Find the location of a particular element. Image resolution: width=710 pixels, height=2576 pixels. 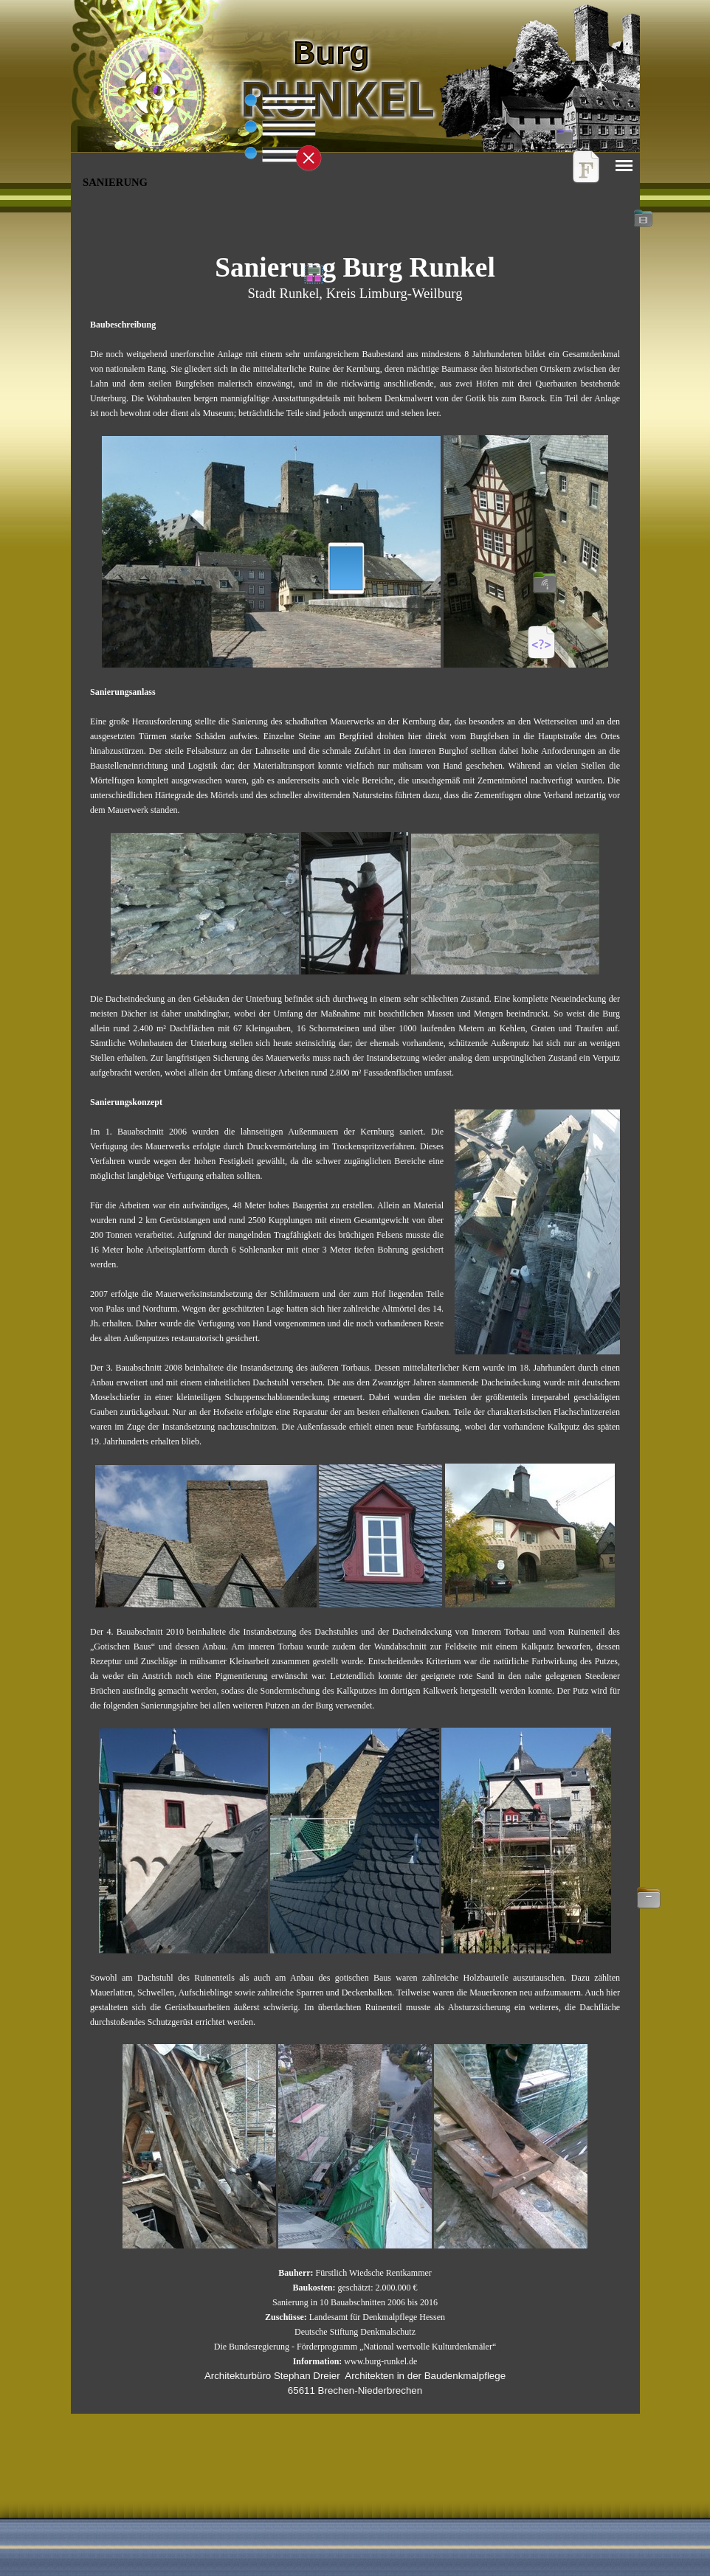

select all items in the current view is located at coordinates (314, 274).